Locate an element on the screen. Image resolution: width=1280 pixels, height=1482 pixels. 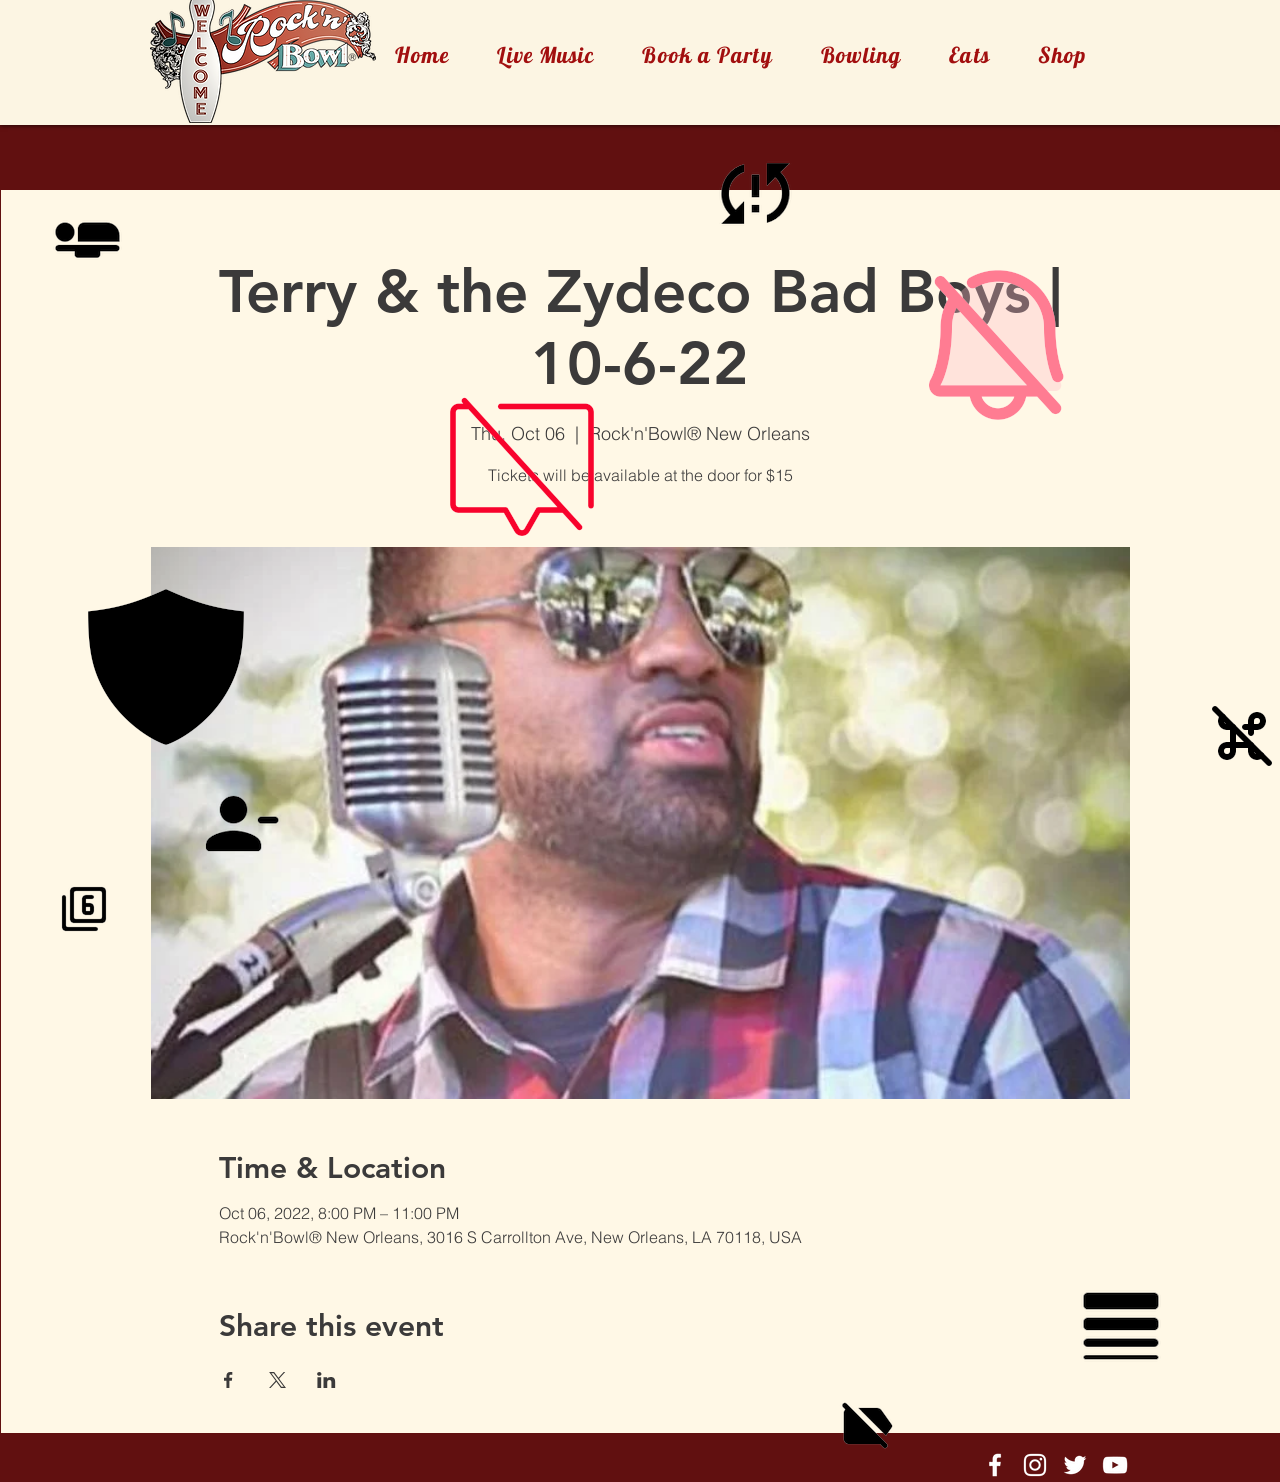
indicates flat-bed seat available on flight is located at coordinates (87, 238).